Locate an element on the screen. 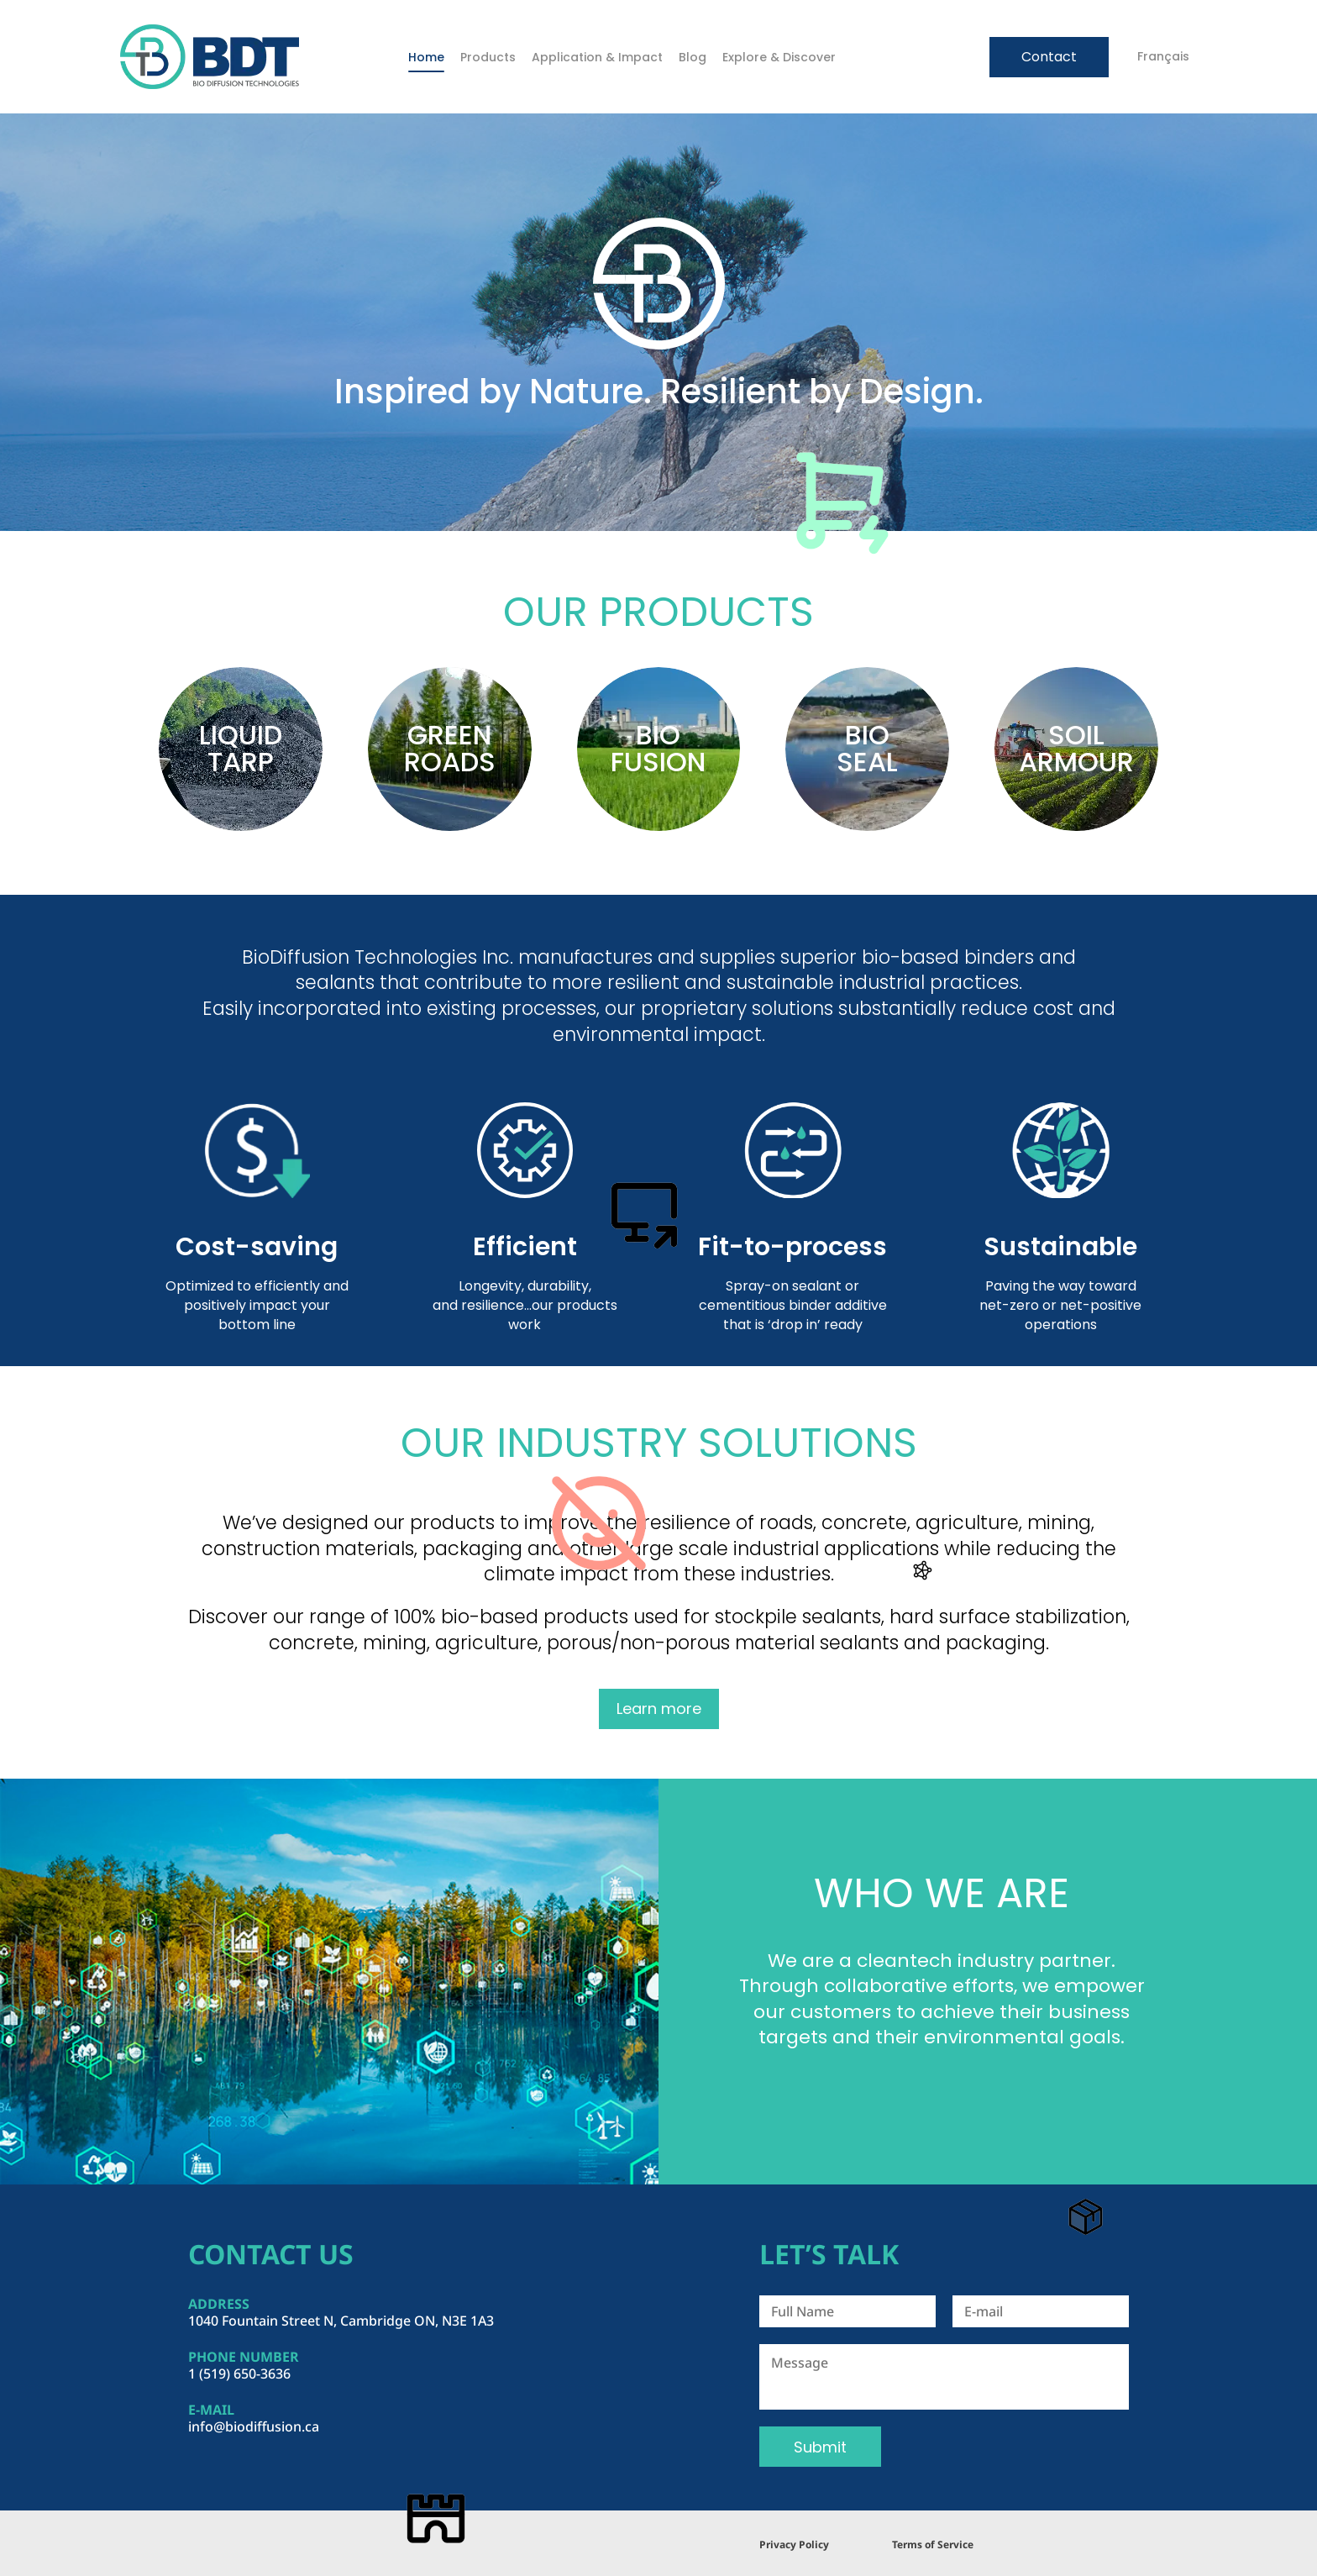 The width and height of the screenshot is (1317, 2576). disable mood or emotion tracking is located at coordinates (599, 1523).